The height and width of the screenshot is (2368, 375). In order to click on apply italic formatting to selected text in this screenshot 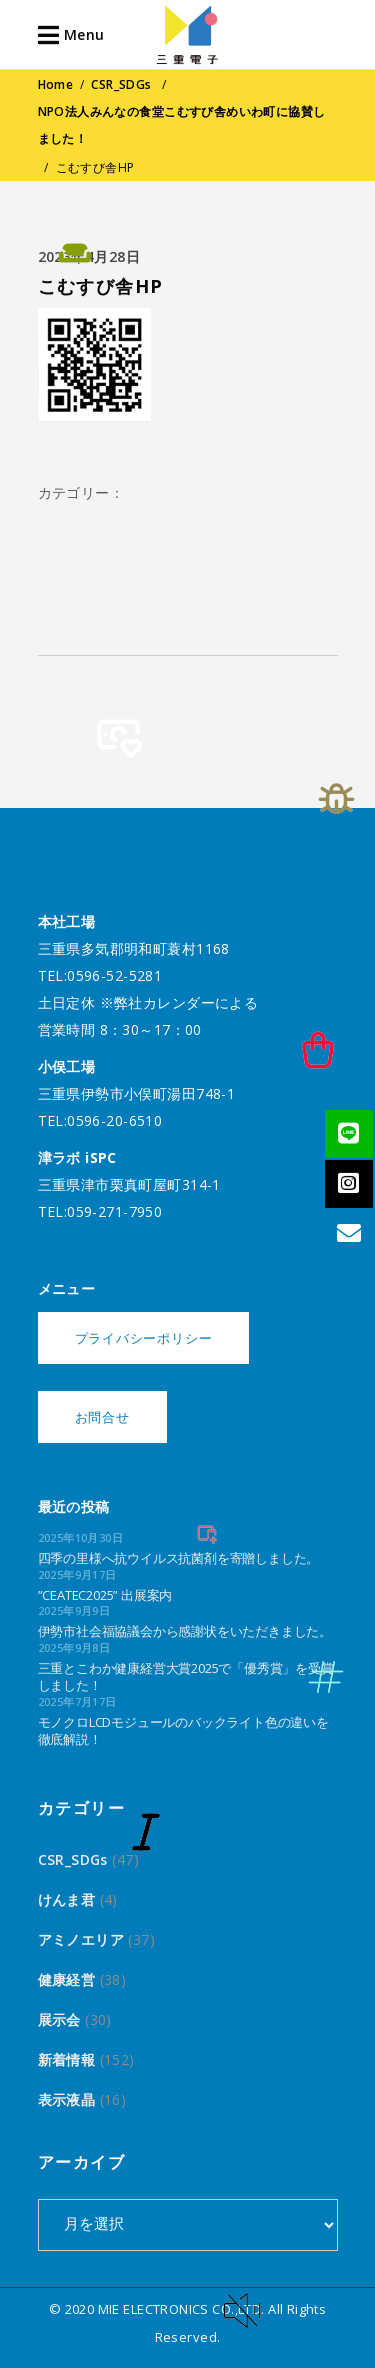, I will do `click(146, 1832)`.